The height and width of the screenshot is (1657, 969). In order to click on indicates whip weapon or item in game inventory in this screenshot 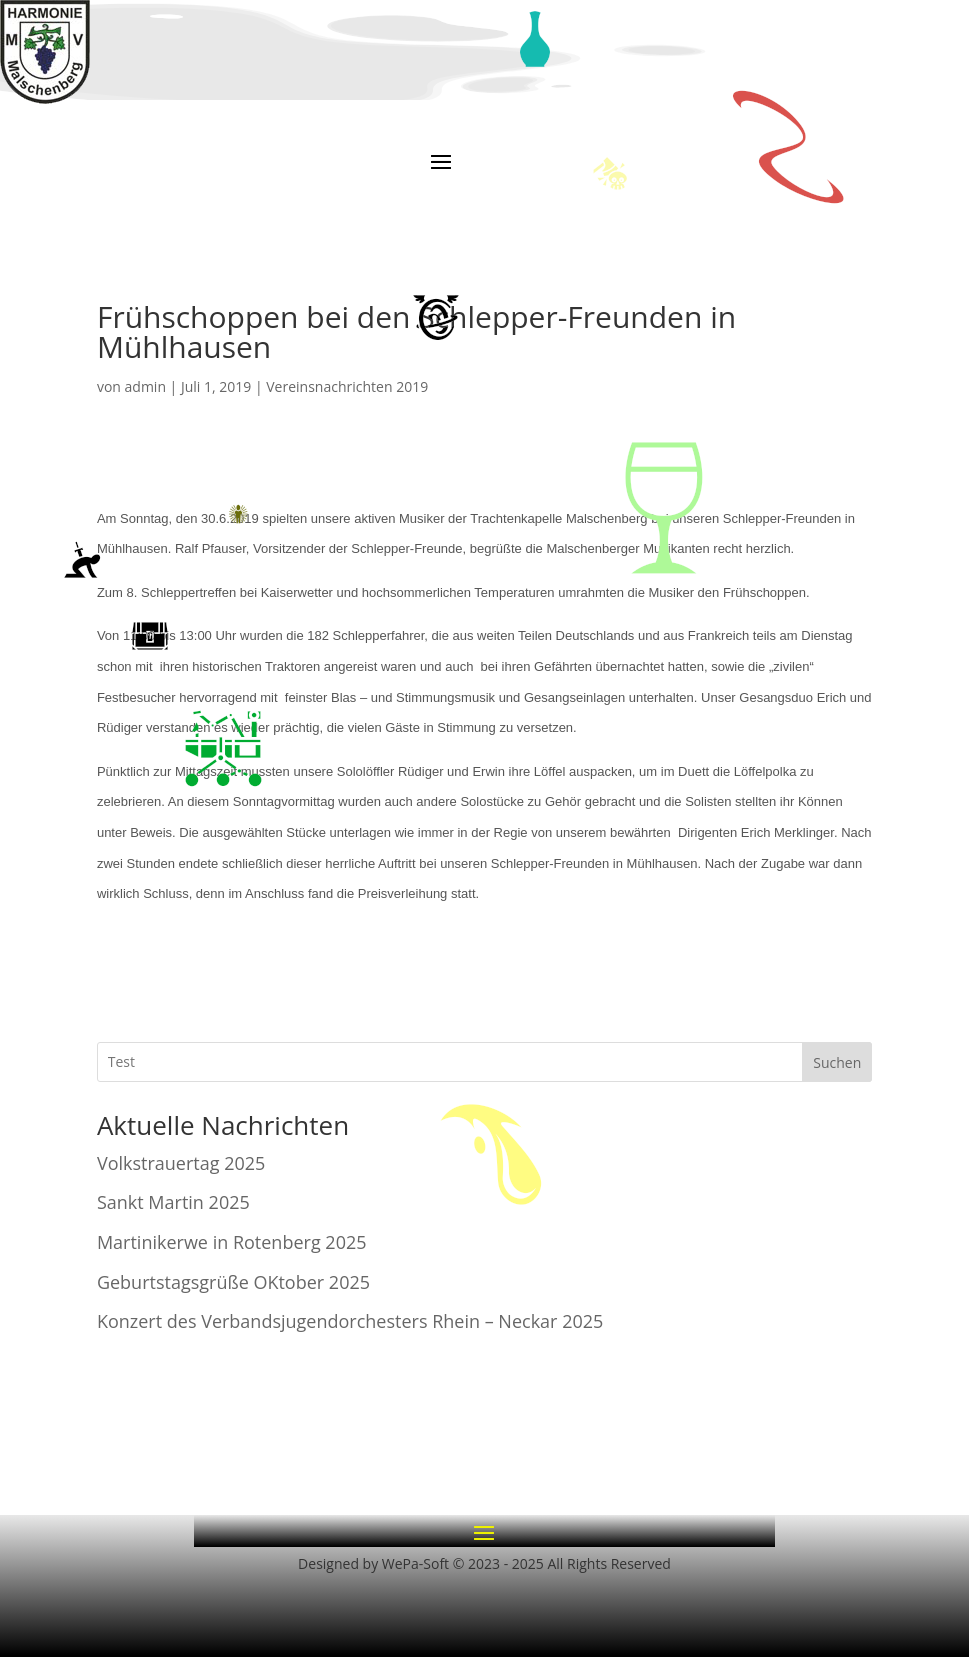, I will do `click(789, 149)`.